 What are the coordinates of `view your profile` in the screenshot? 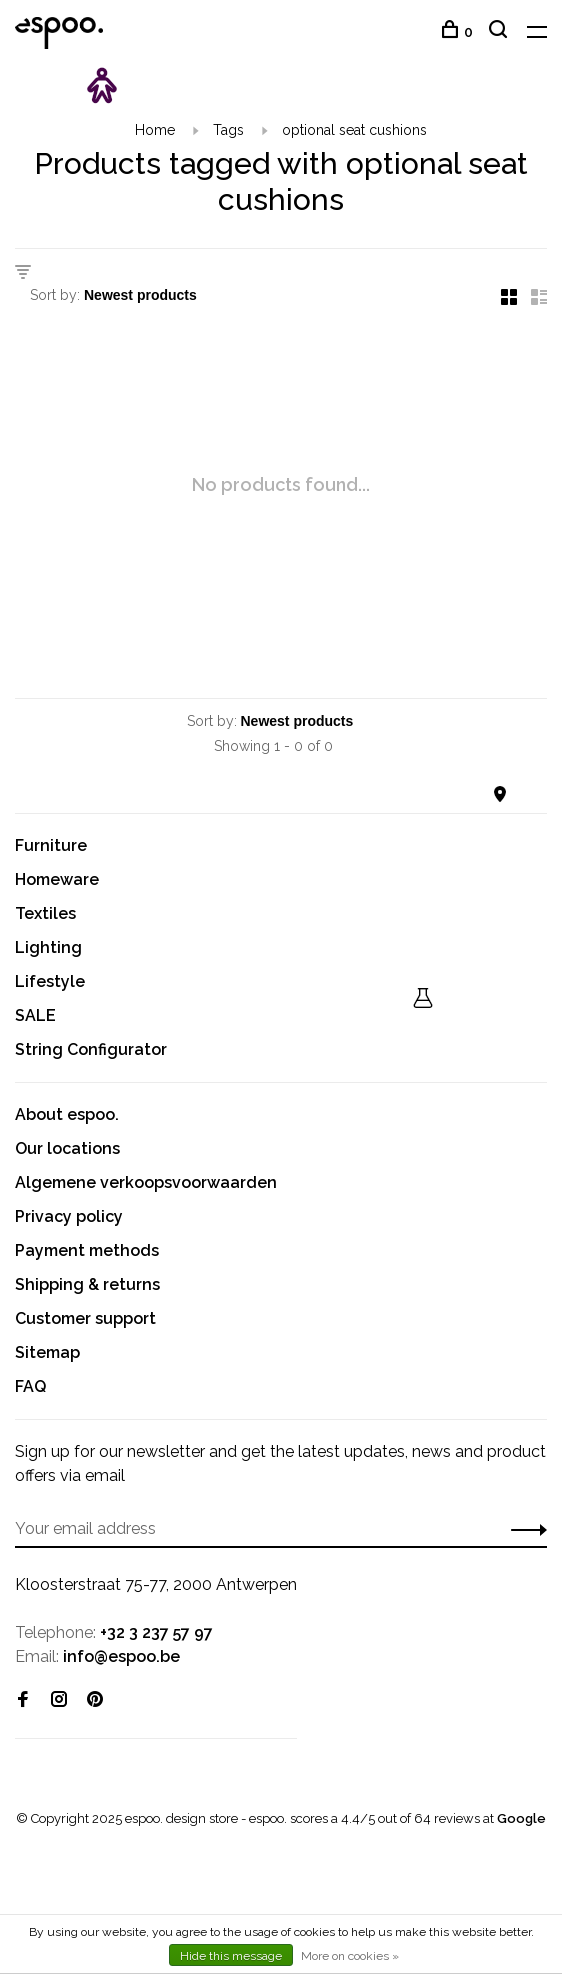 It's located at (102, 86).